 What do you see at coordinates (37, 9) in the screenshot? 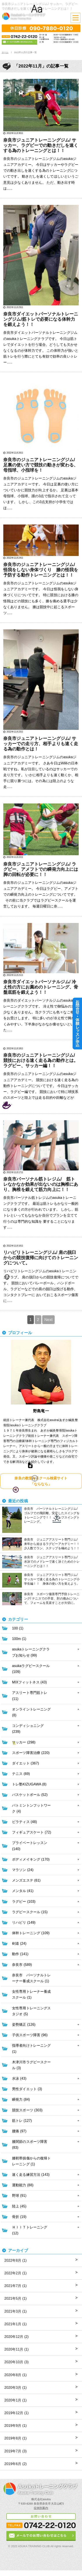
I see `change text formatting or font settings` at bounding box center [37, 9].